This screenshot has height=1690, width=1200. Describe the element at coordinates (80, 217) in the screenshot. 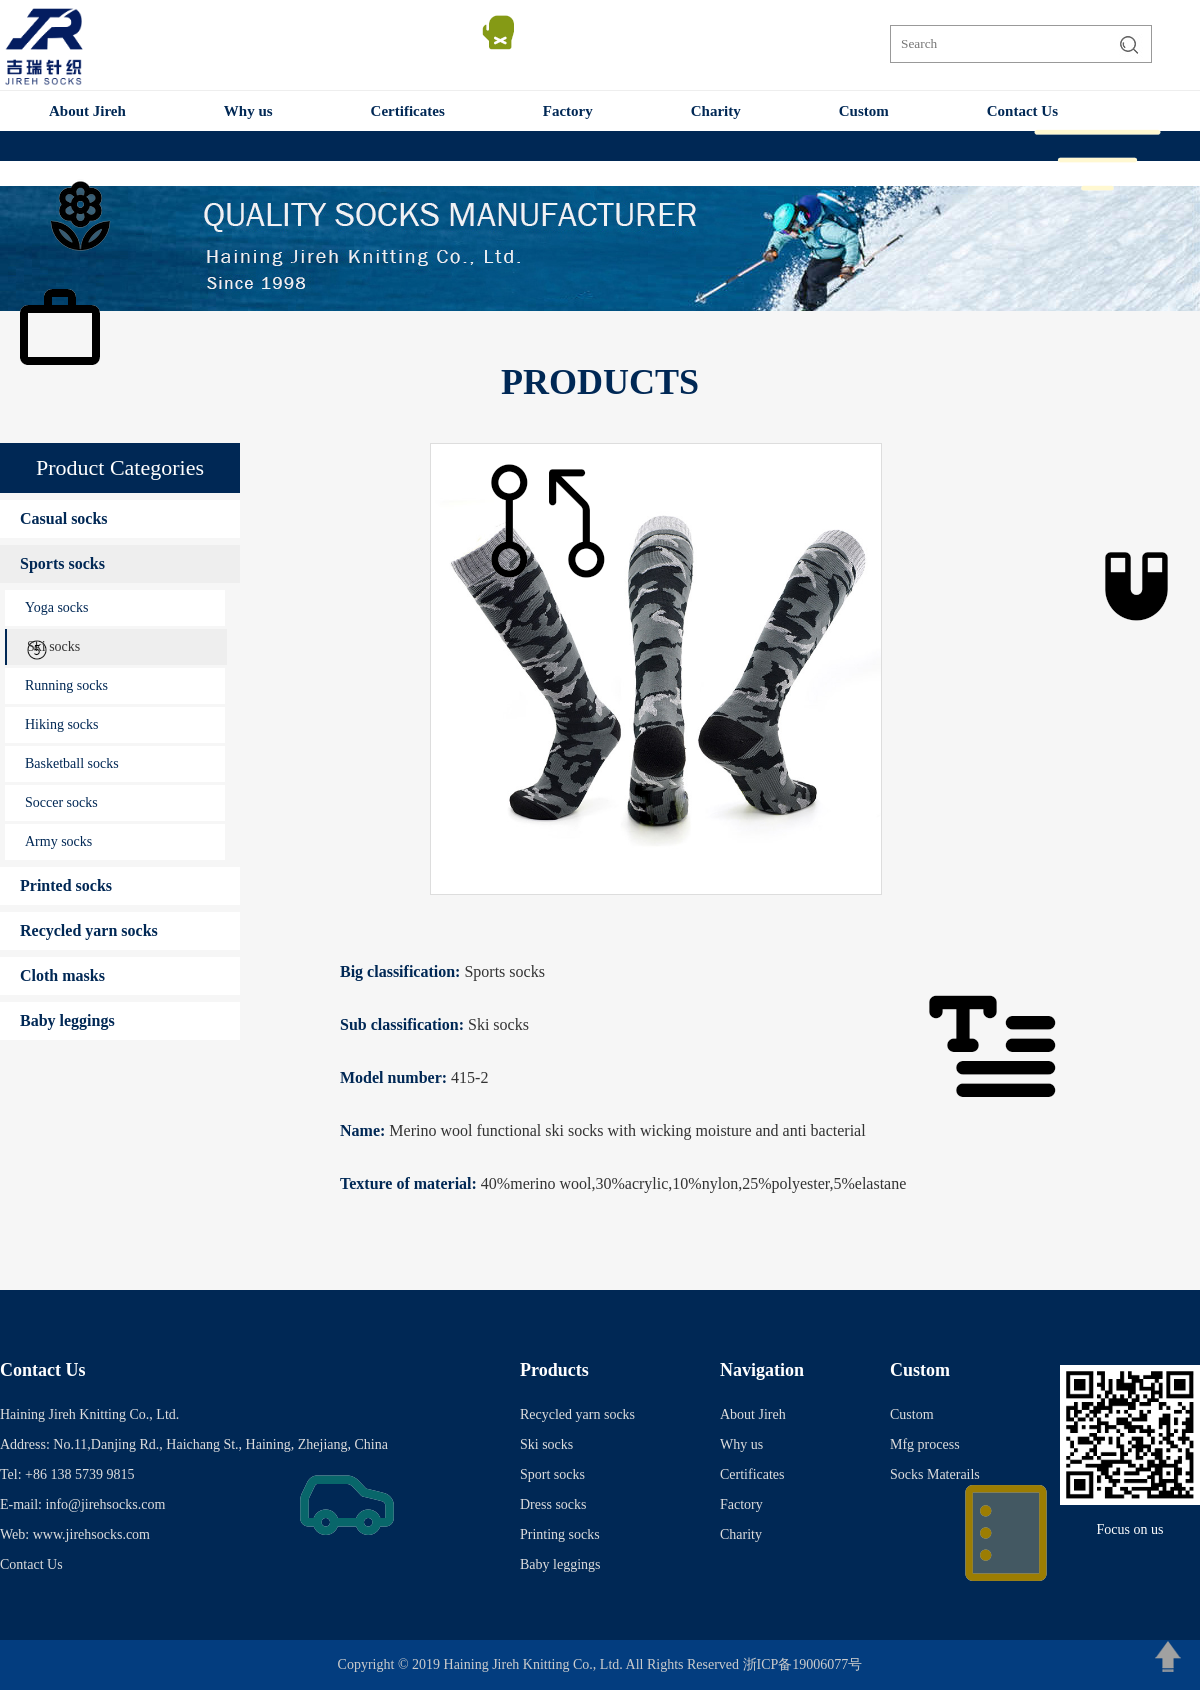

I see `find nearby florists or flower shops` at that location.